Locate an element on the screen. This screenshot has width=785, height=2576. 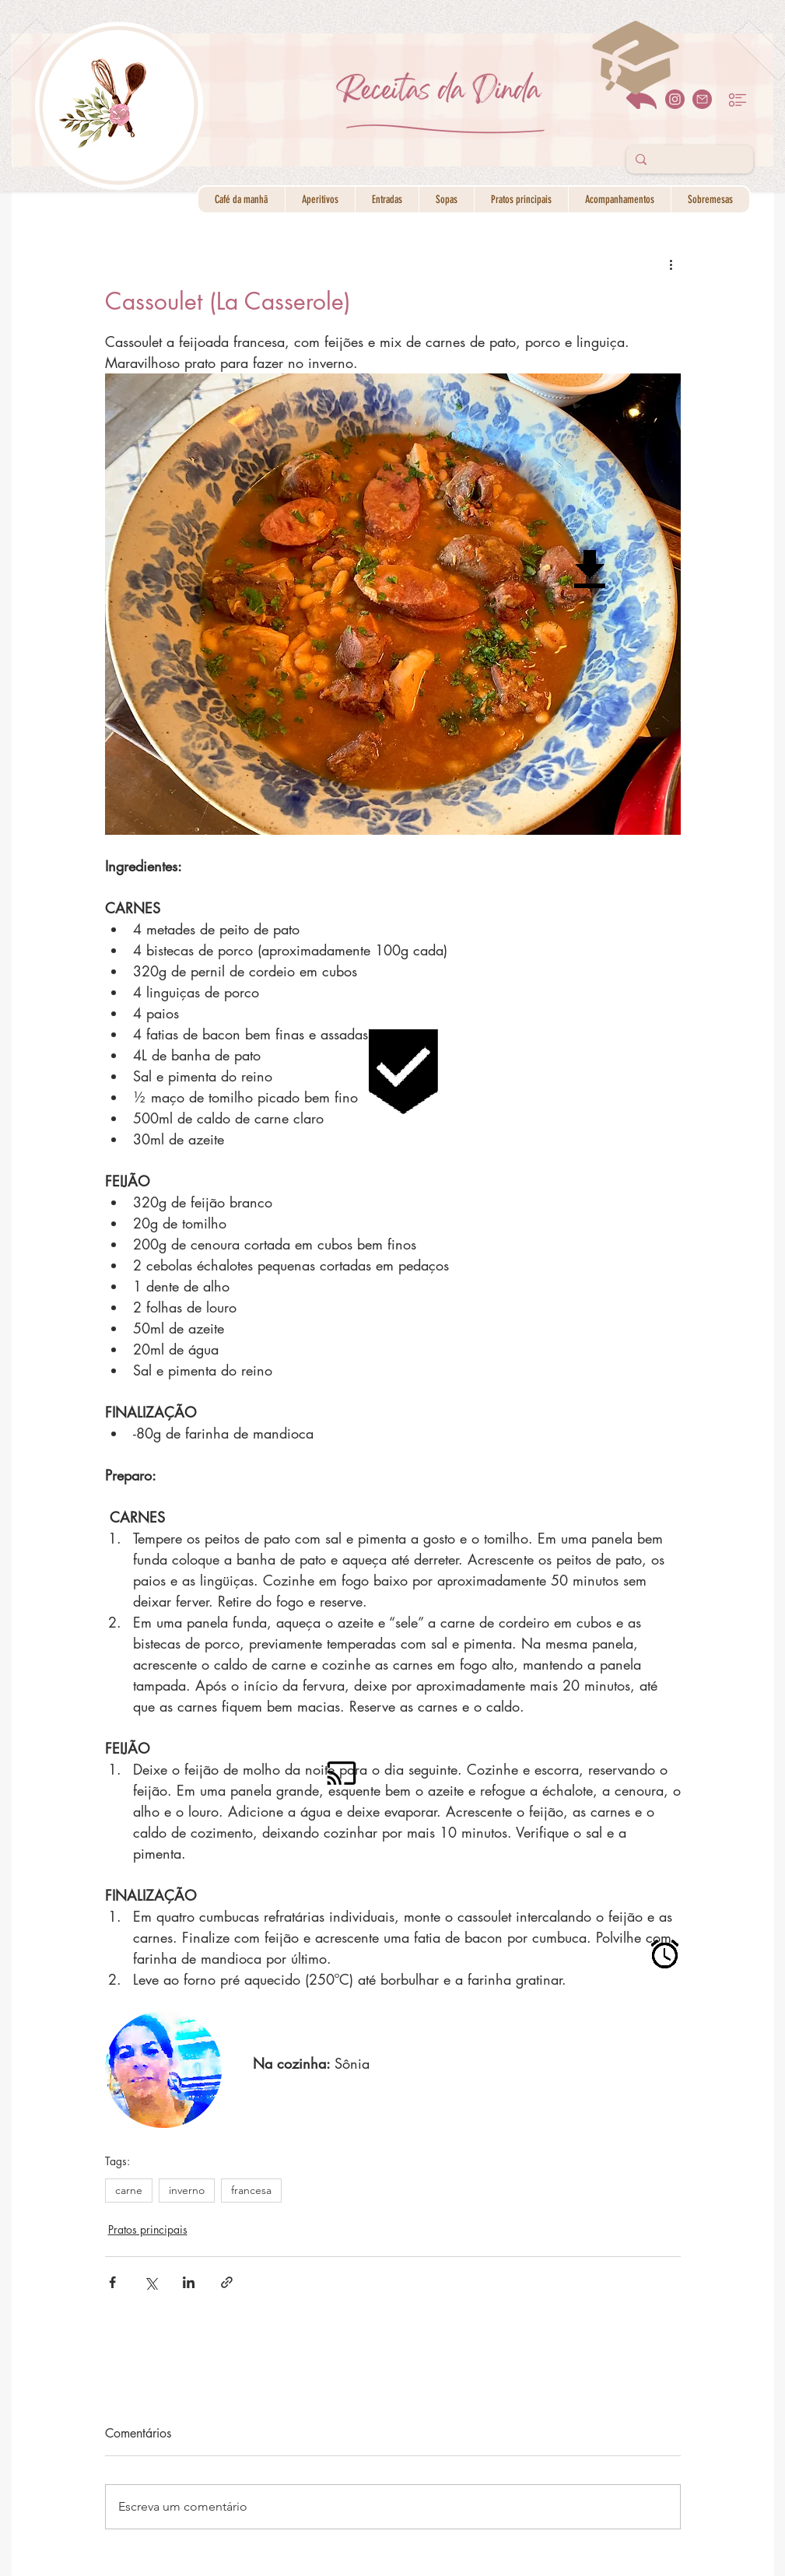
set or view alarms is located at coordinates (664, 1954).